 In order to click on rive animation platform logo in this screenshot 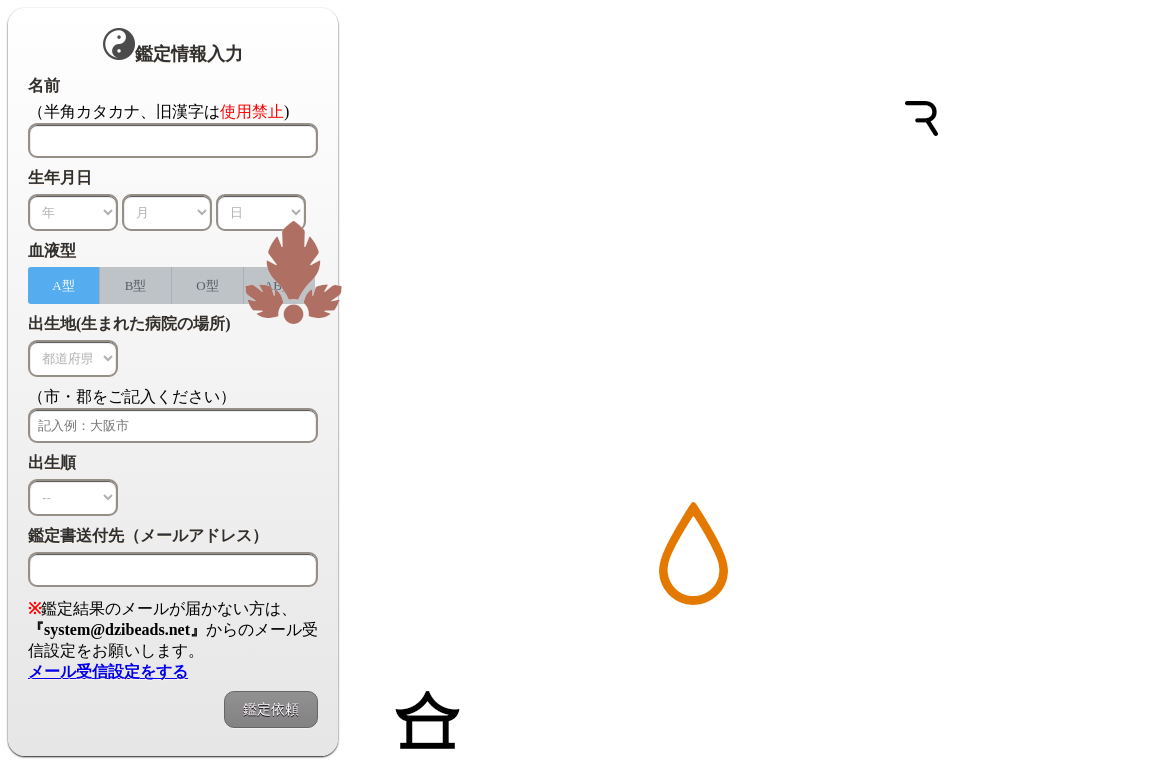, I will do `click(921, 118)`.